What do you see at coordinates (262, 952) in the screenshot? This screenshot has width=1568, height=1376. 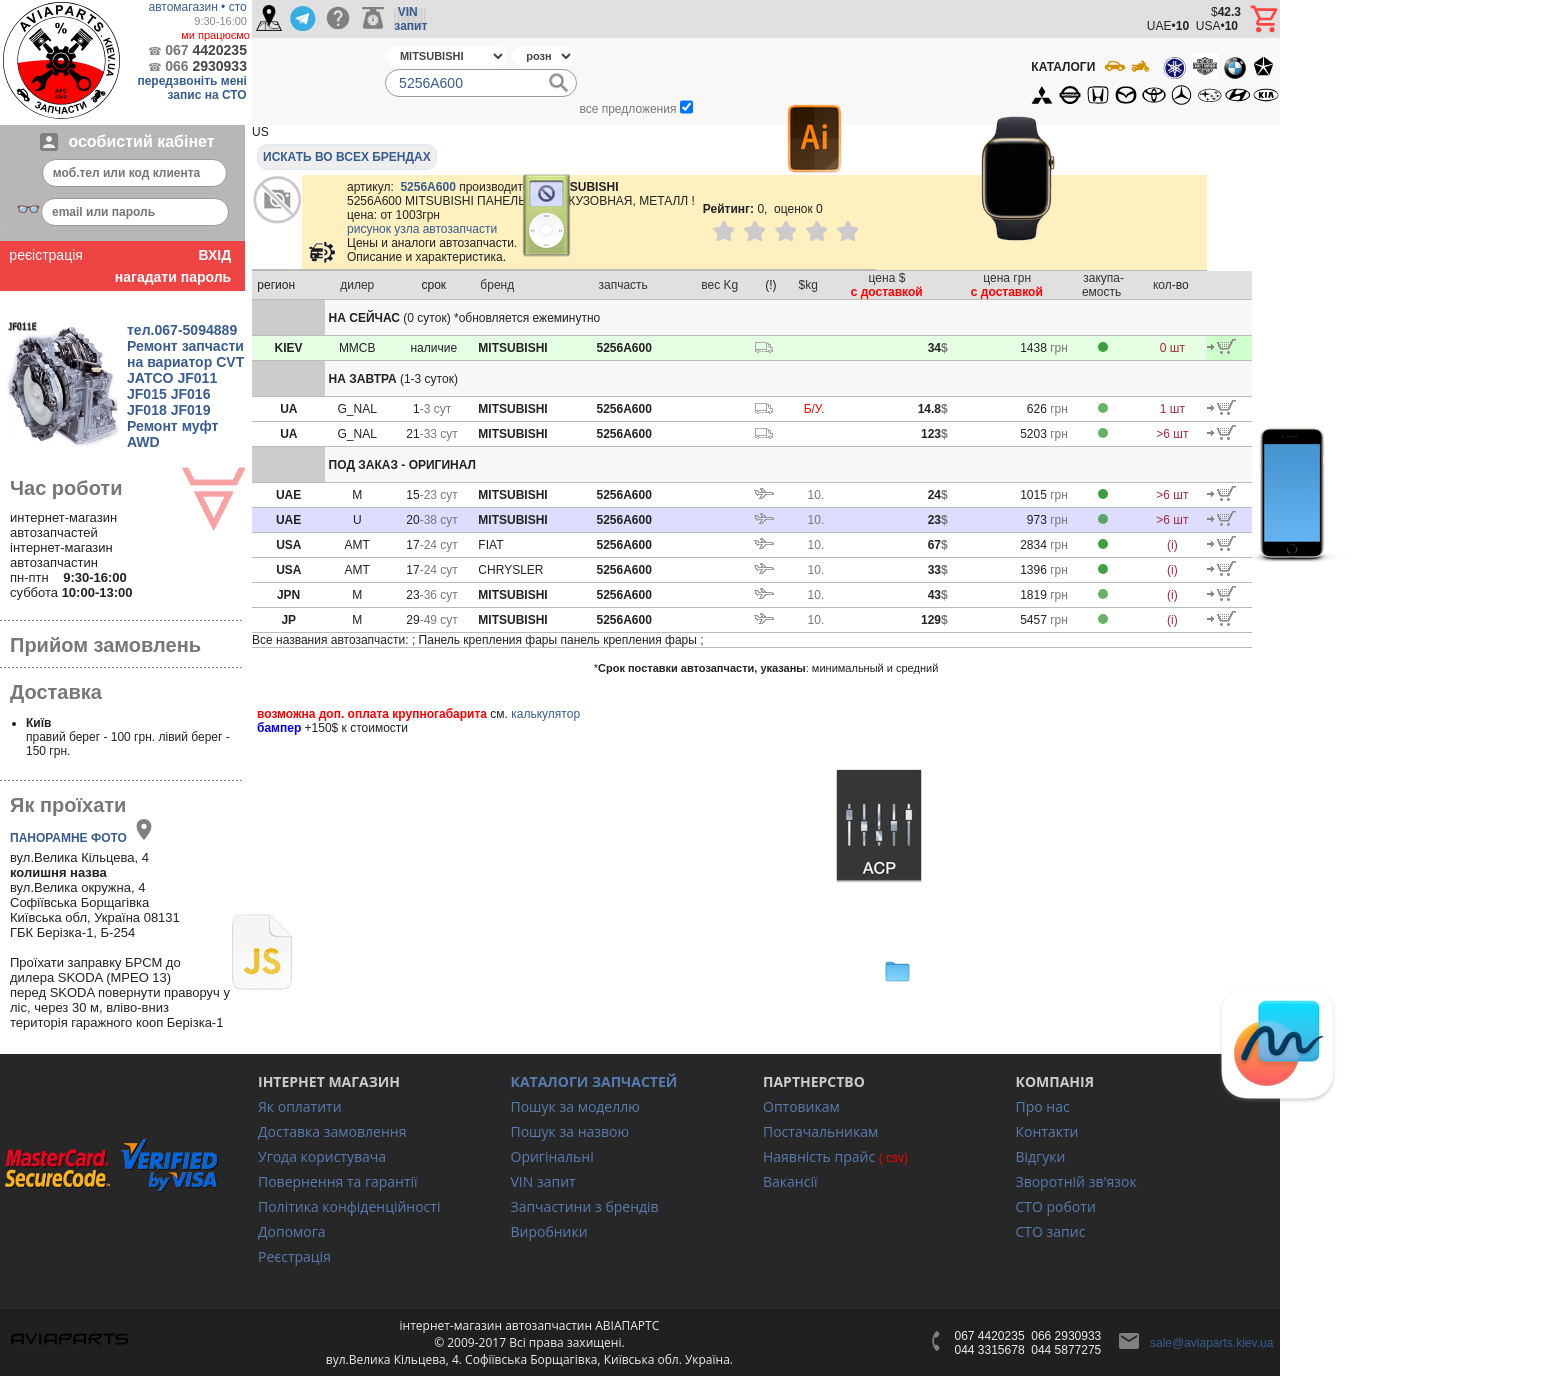 I see `javascript source code file` at bounding box center [262, 952].